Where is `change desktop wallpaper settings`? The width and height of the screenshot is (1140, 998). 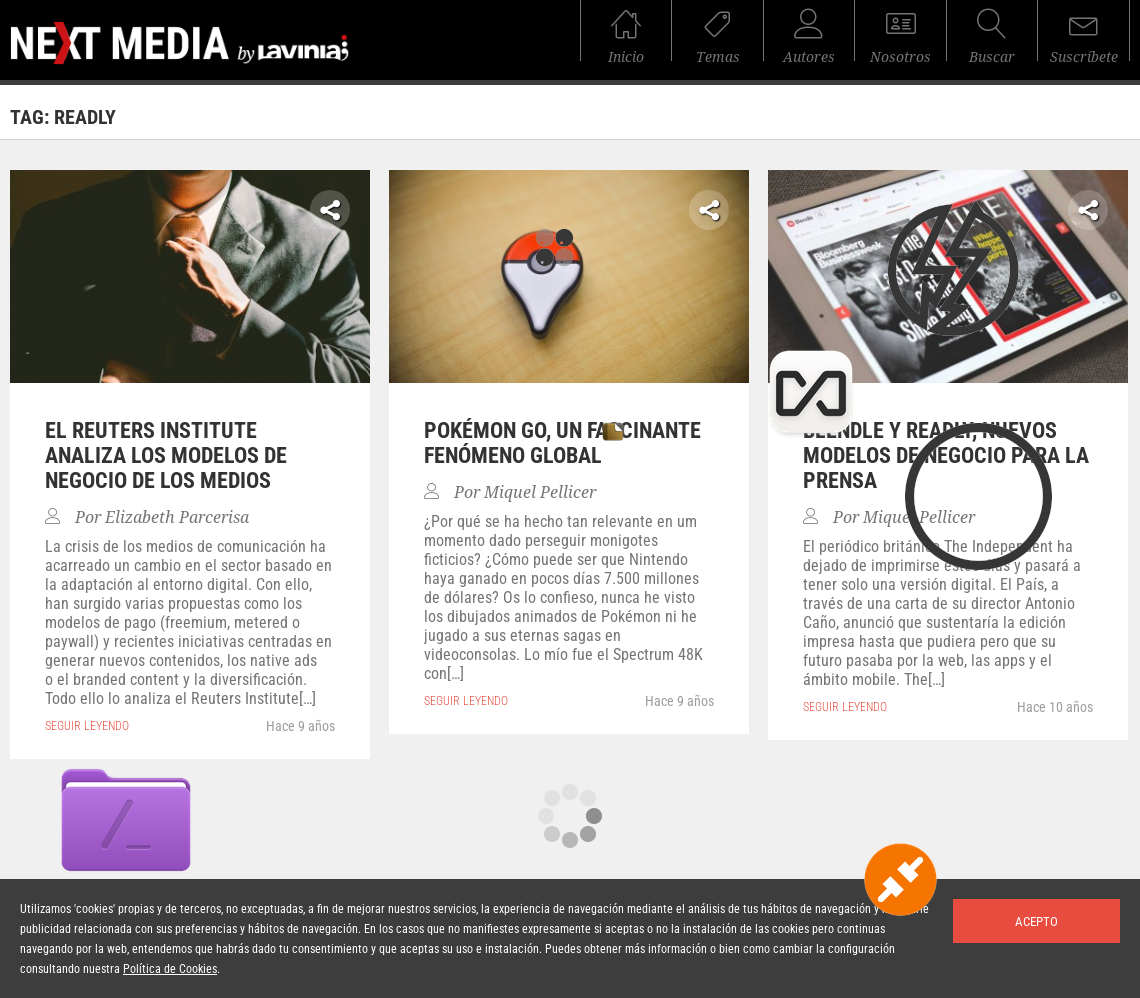
change desktop wallpaper settings is located at coordinates (613, 431).